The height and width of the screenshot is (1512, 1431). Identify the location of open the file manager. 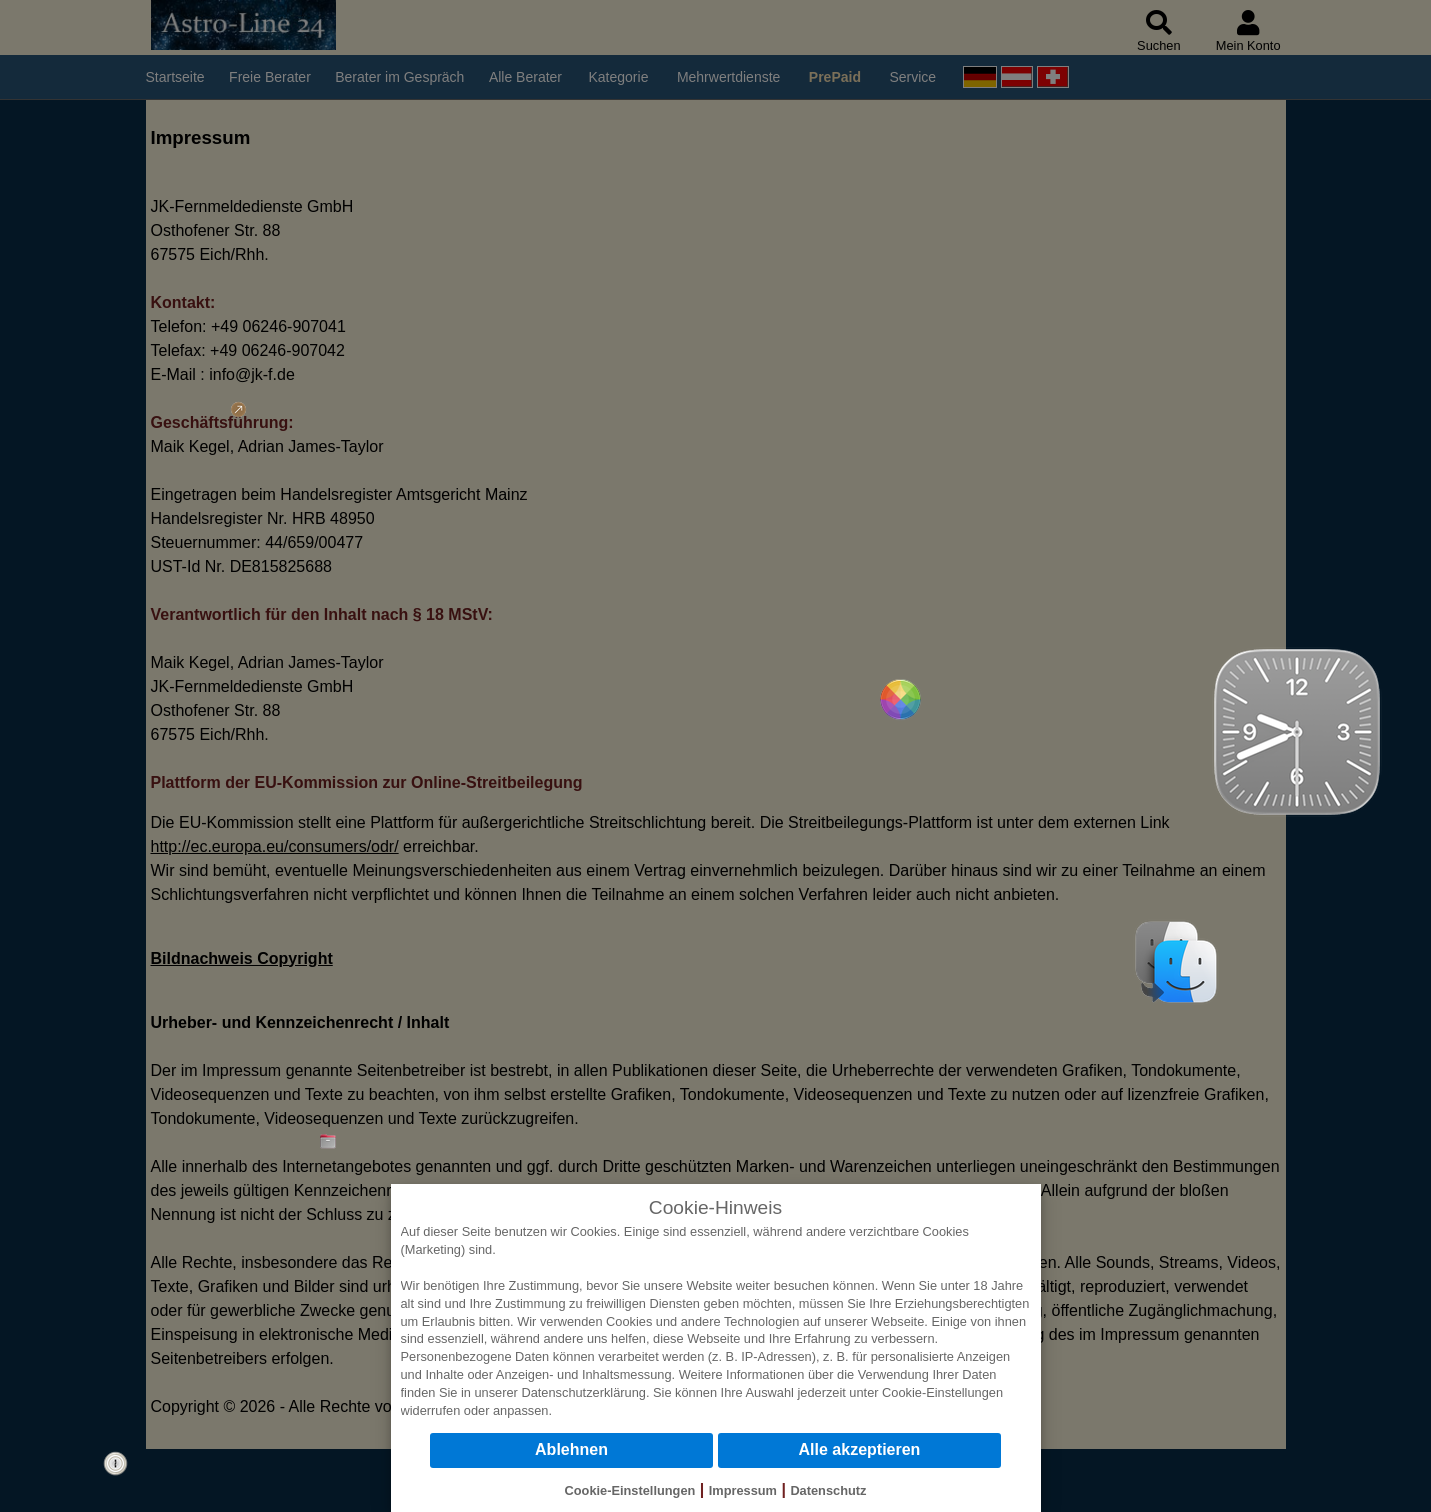
(328, 1141).